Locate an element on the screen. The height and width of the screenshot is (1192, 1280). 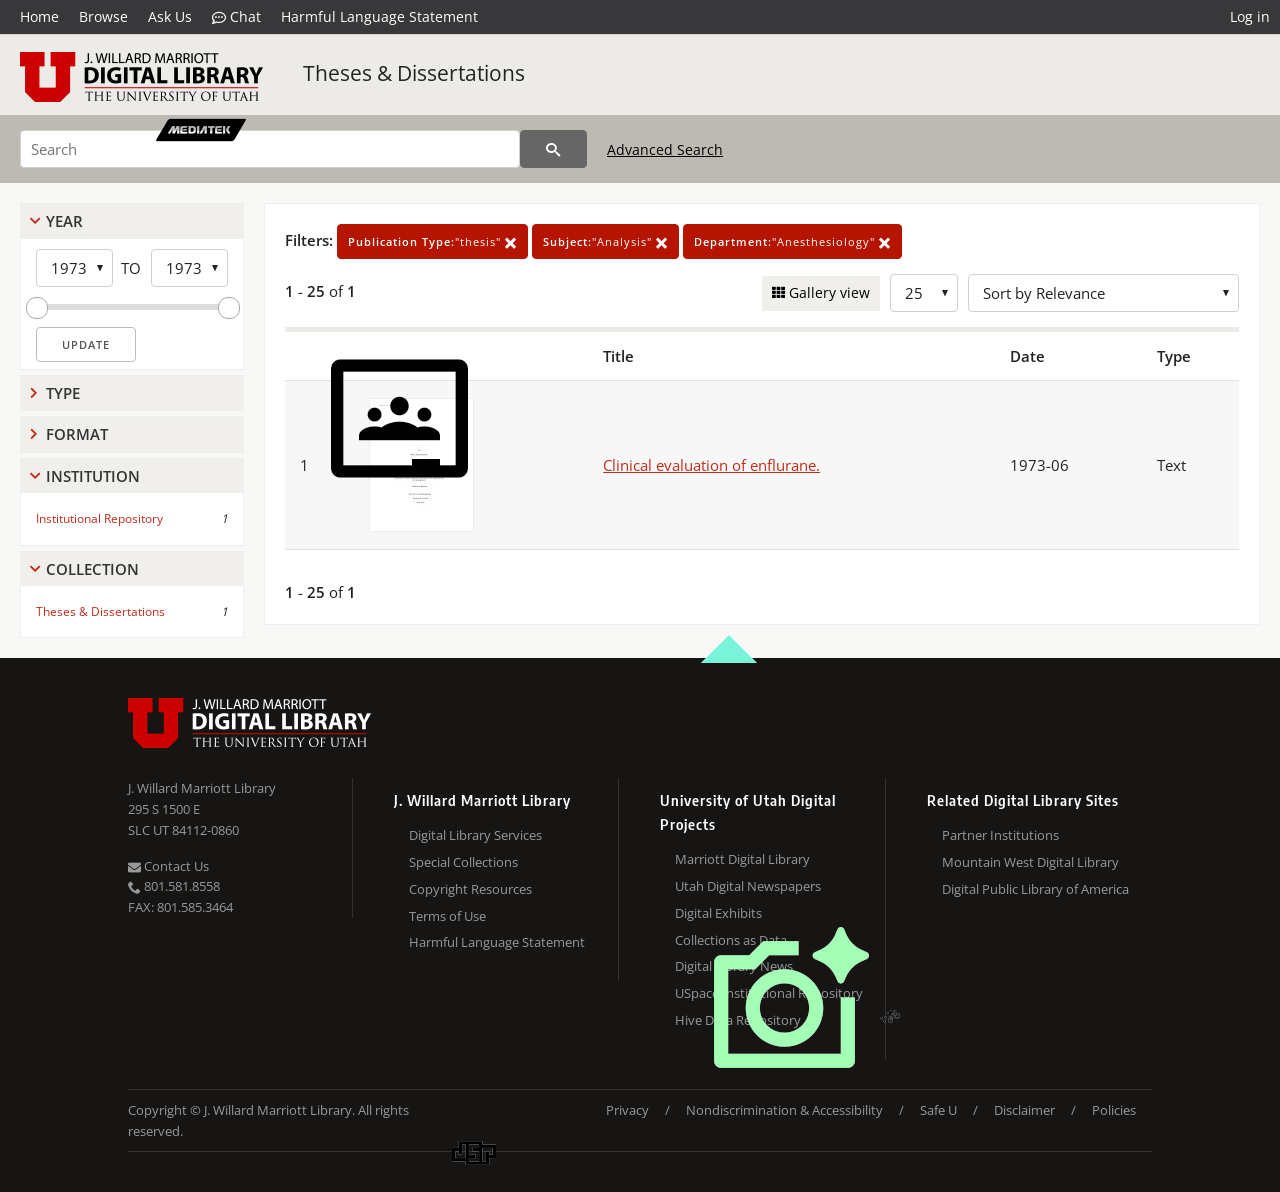
activate AI-powered camera features is located at coordinates (784, 1004).